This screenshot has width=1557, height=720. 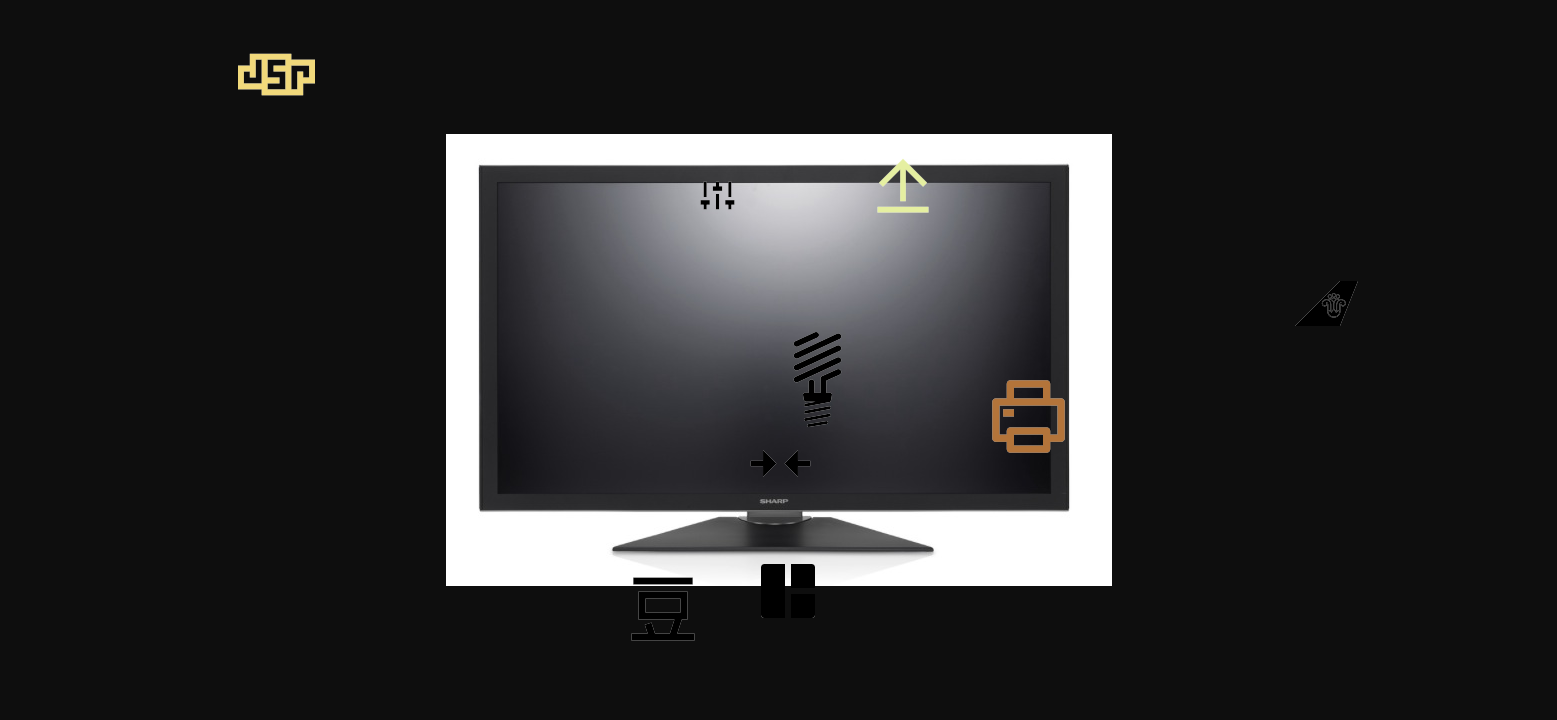 What do you see at coordinates (276, 74) in the screenshot?
I see `jsr (javascript registry) logo` at bounding box center [276, 74].